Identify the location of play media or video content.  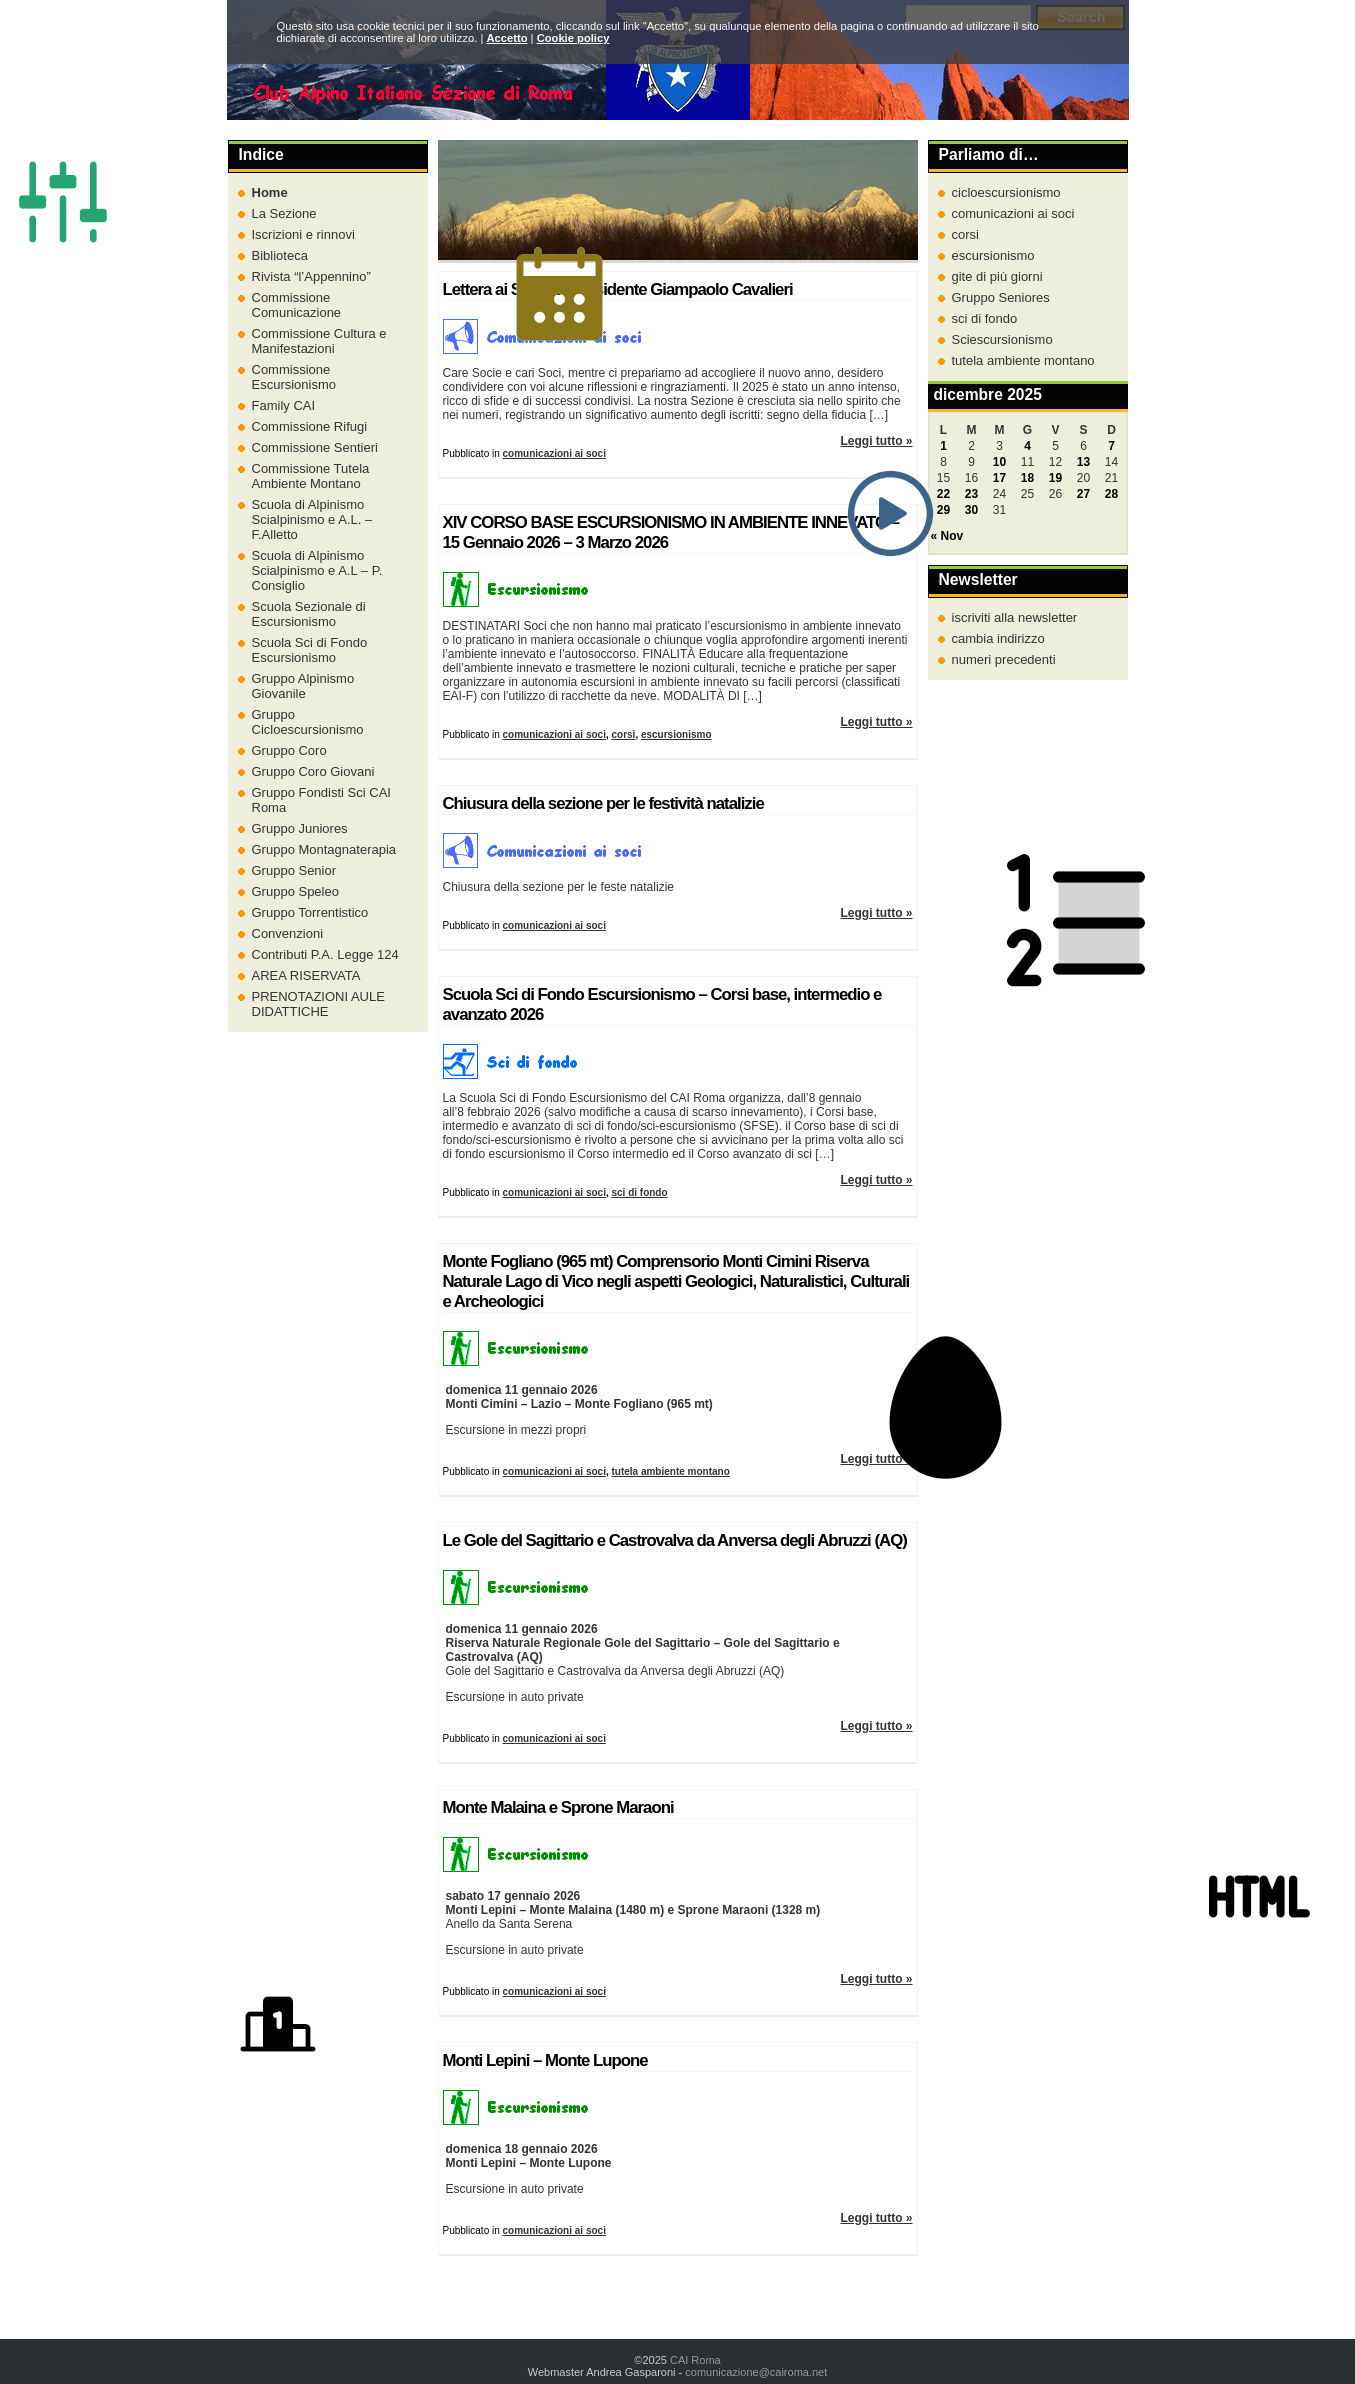
(890, 513).